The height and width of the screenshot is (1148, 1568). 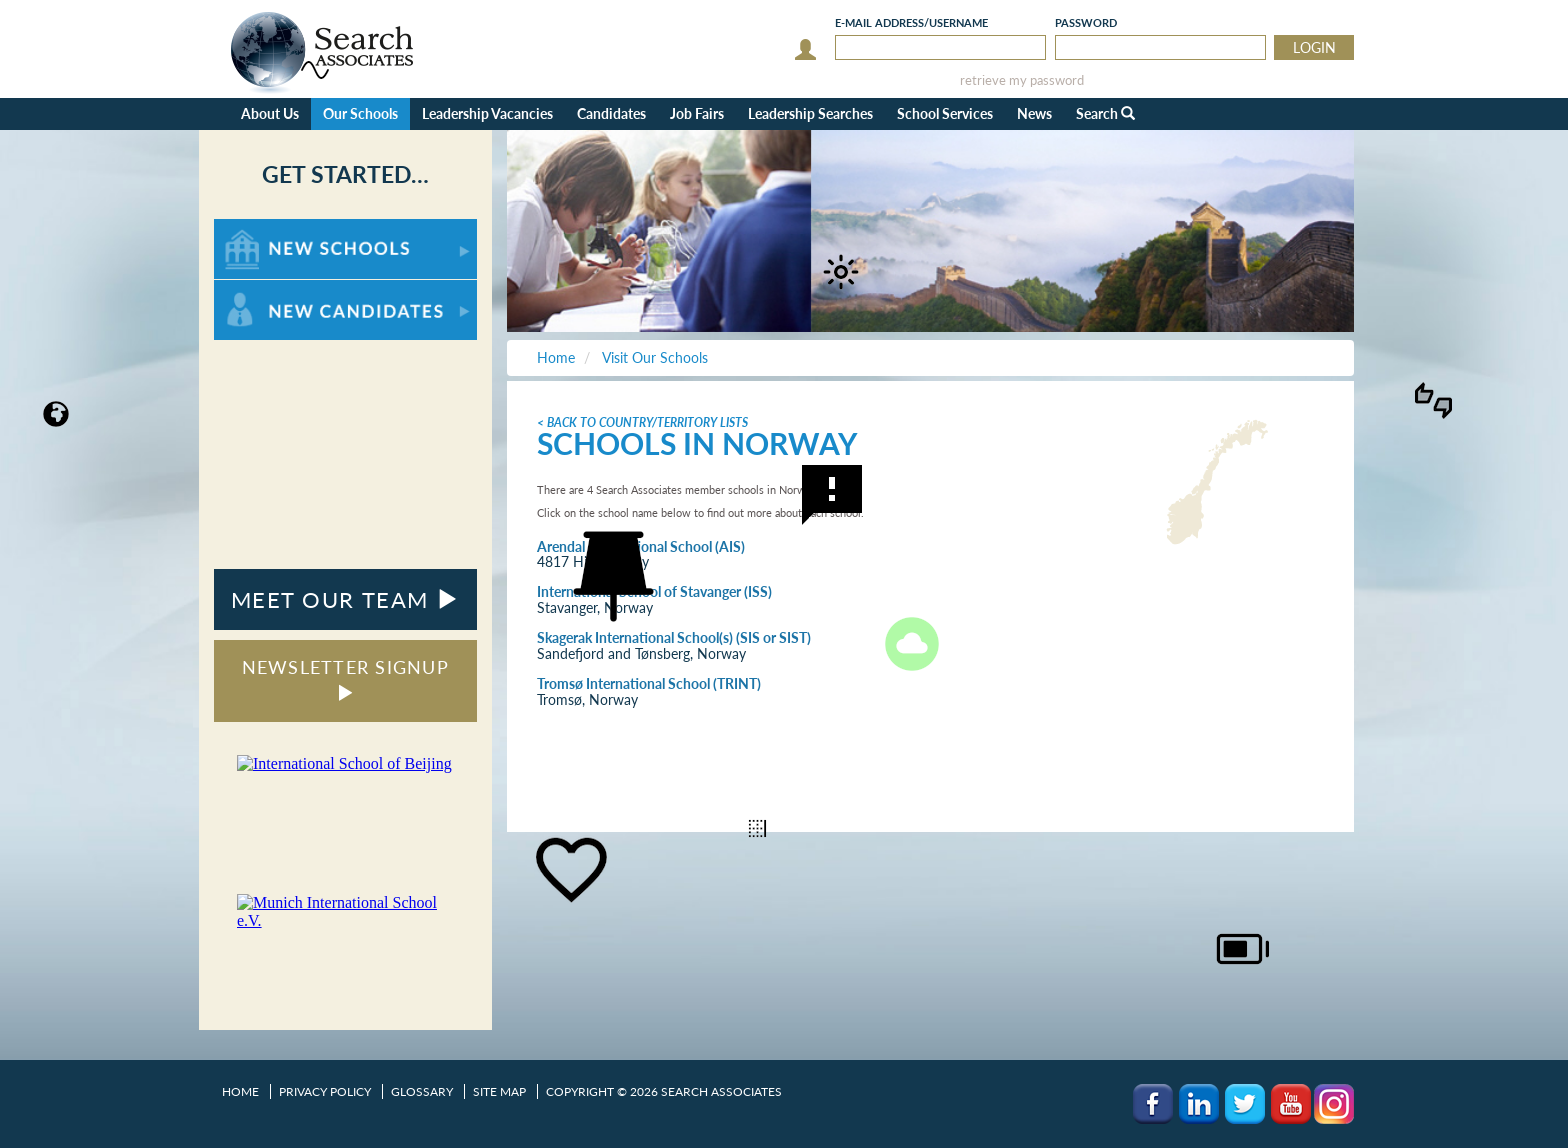 What do you see at coordinates (841, 272) in the screenshot?
I see `switch to light mode` at bounding box center [841, 272].